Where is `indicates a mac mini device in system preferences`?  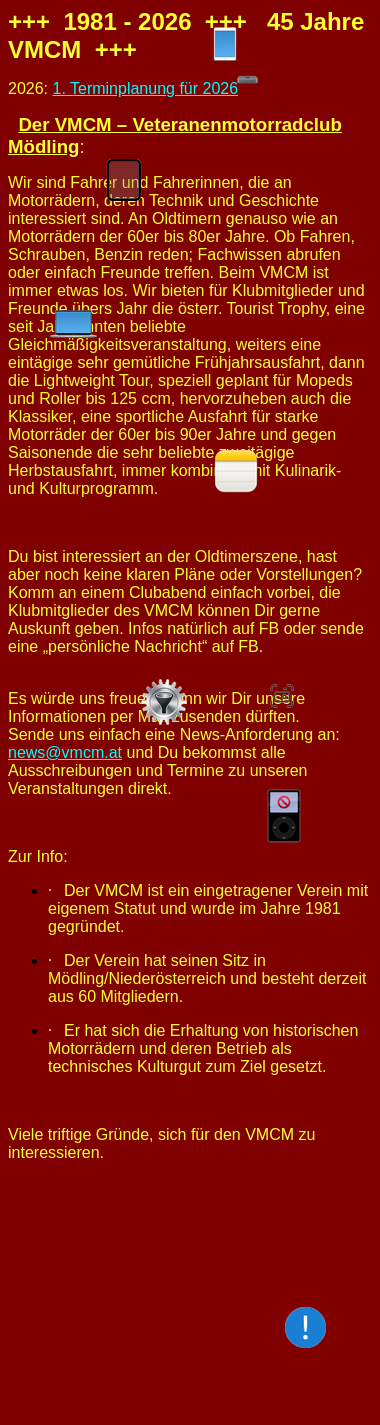
indicates a mac mini device in system preferences is located at coordinates (247, 79).